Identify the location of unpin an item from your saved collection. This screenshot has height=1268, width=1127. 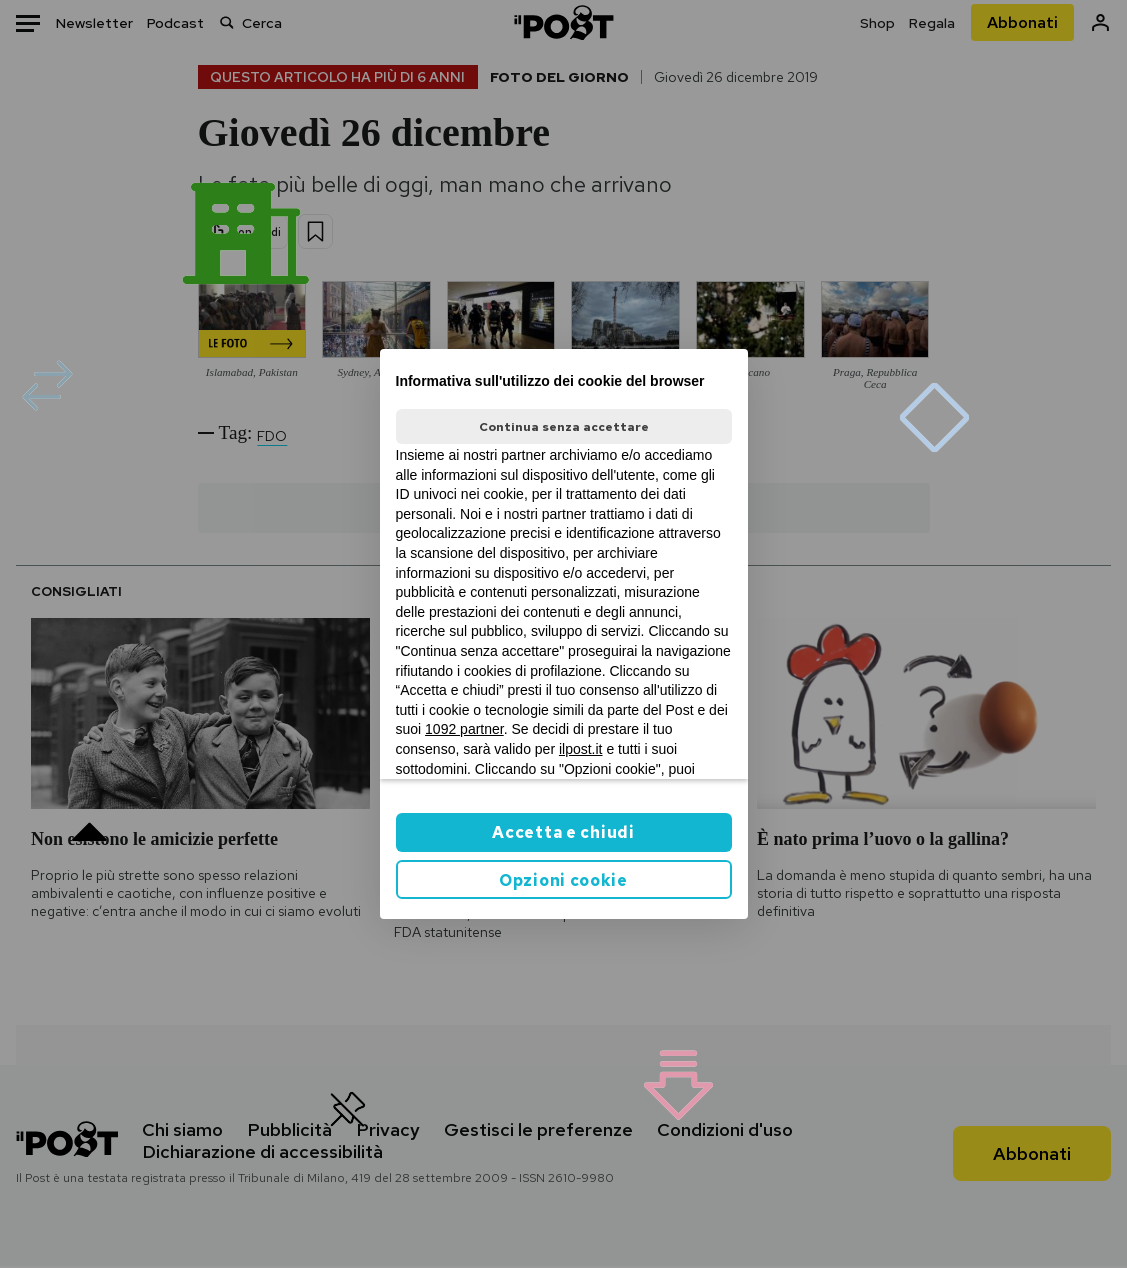
(347, 1110).